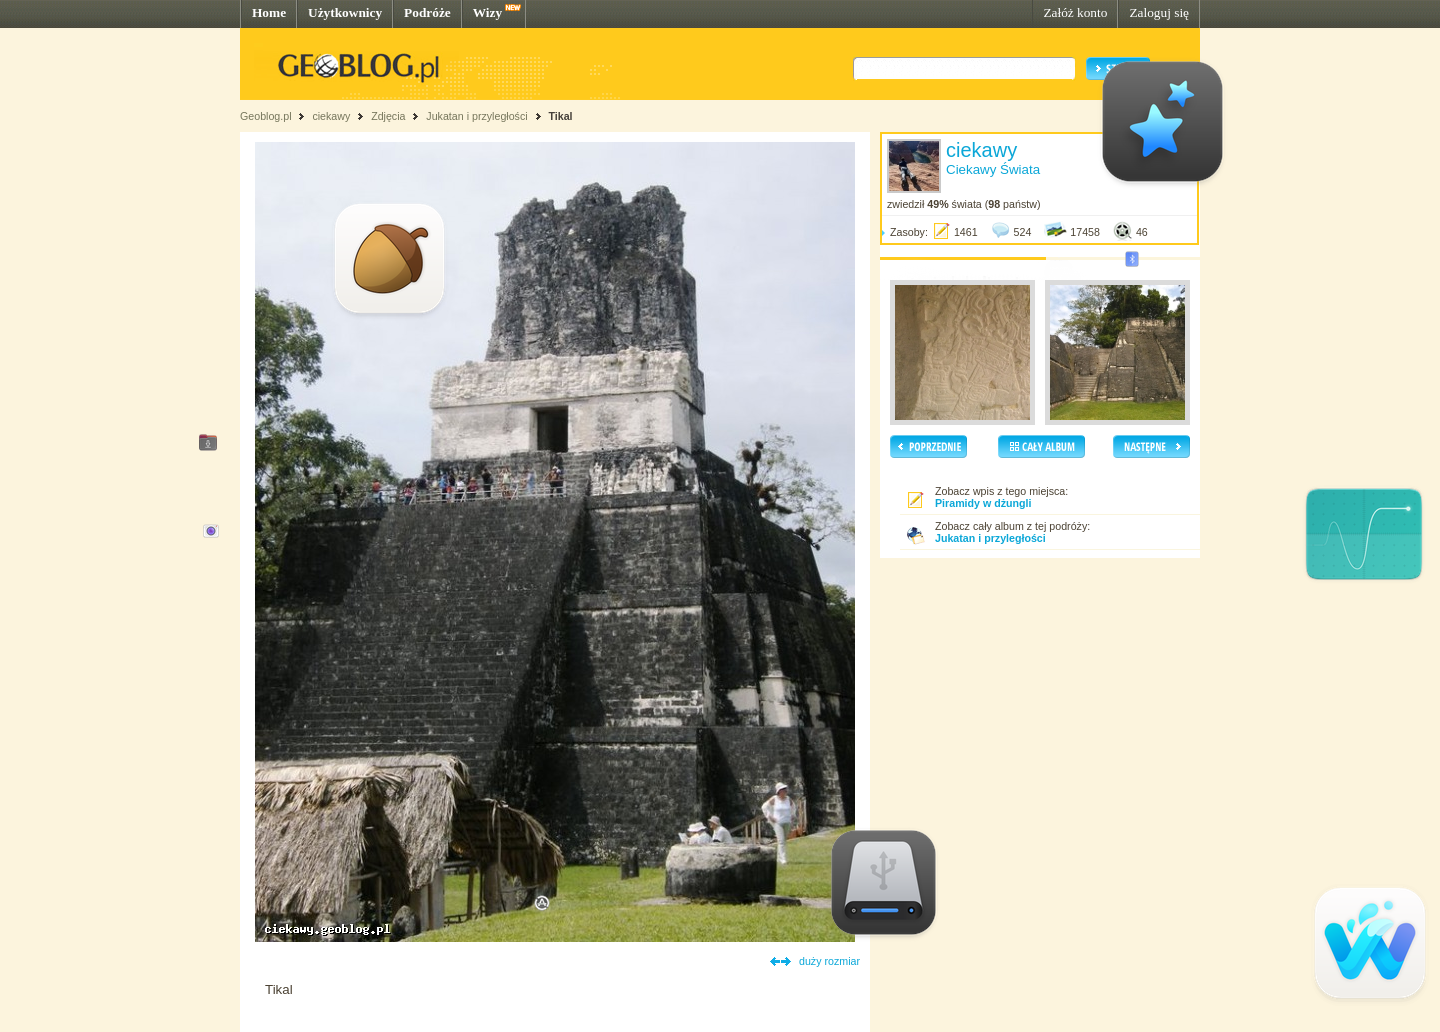 Image resolution: width=1440 pixels, height=1032 pixels. Describe the element at coordinates (1162, 121) in the screenshot. I see `open anki flashcard app` at that location.